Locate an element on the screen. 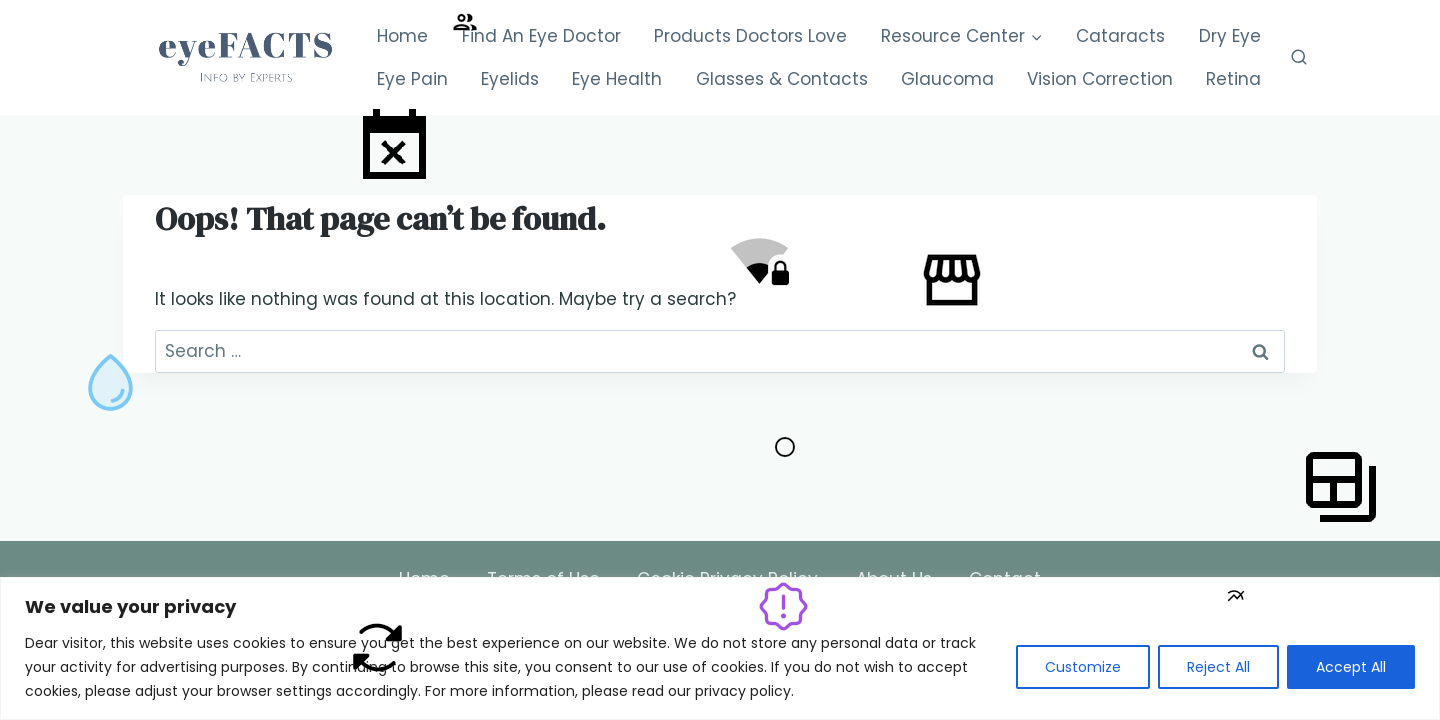  indicates a warning or alert requiring attention is located at coordinates (783, 606).